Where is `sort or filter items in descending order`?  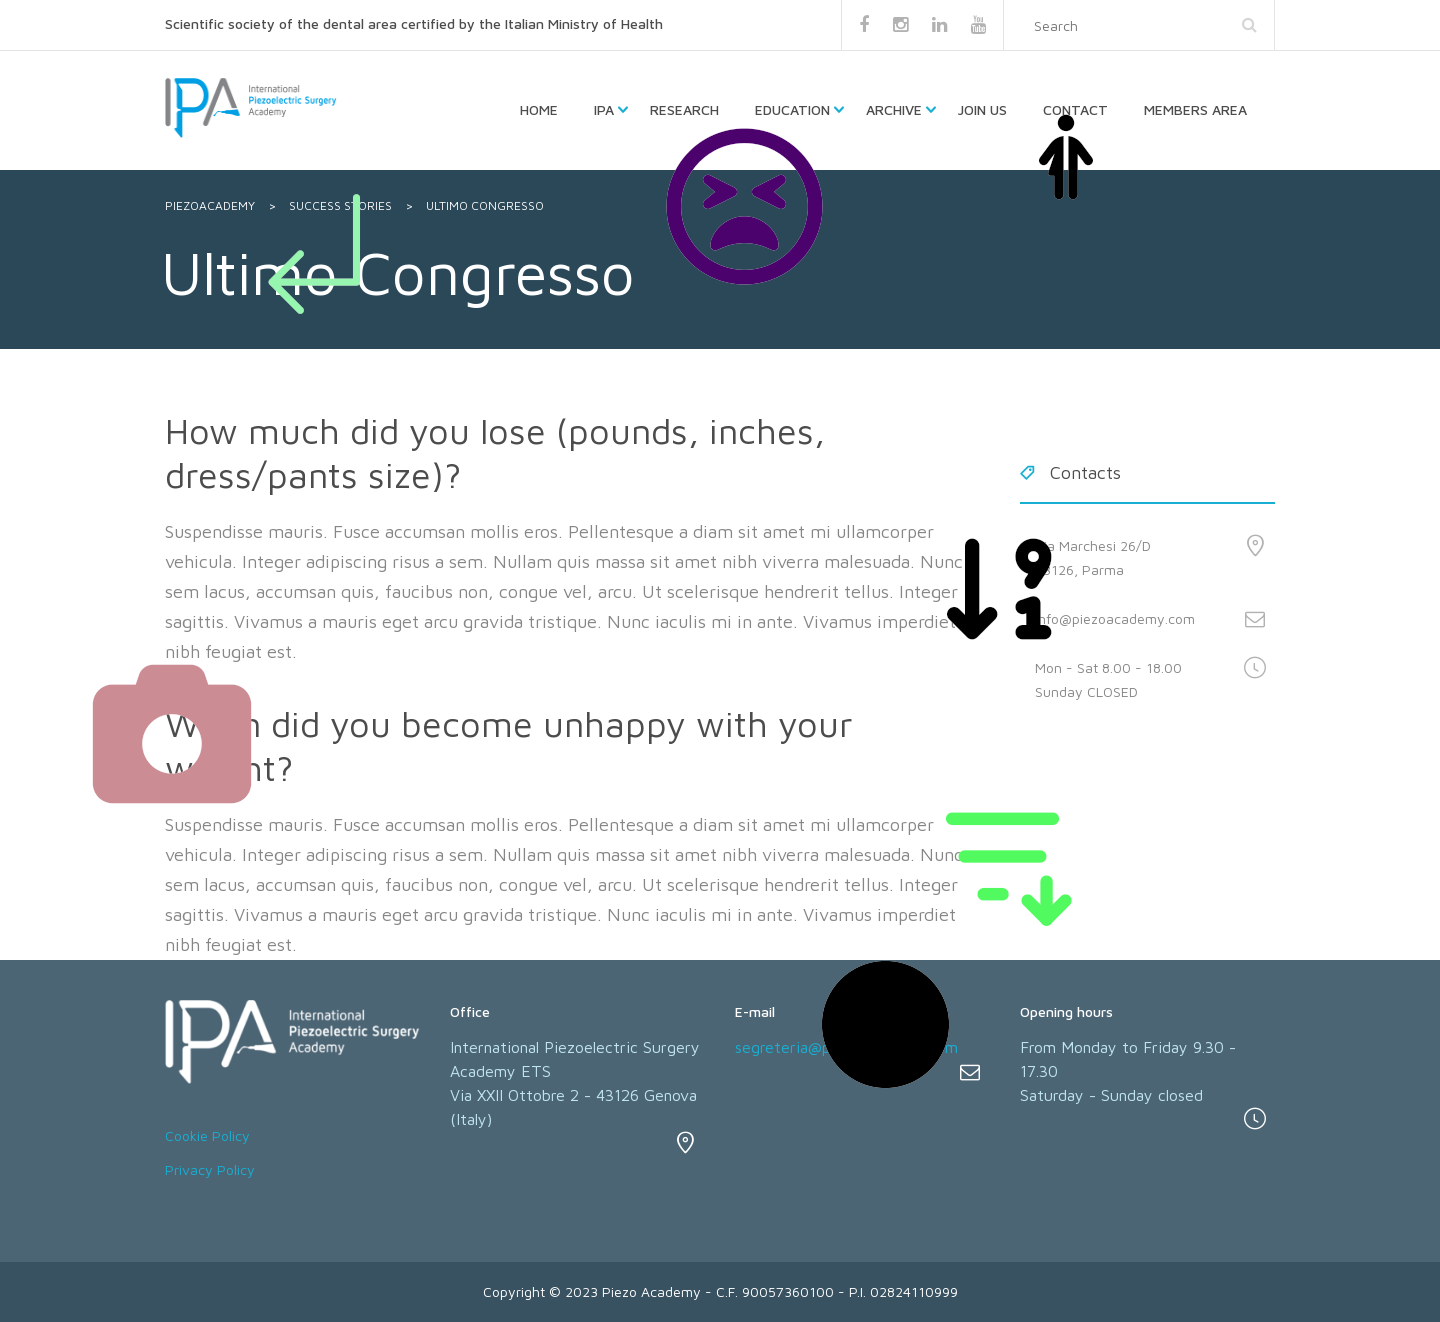 sort or filter items in descending order is located at coordinates (1002, 856).